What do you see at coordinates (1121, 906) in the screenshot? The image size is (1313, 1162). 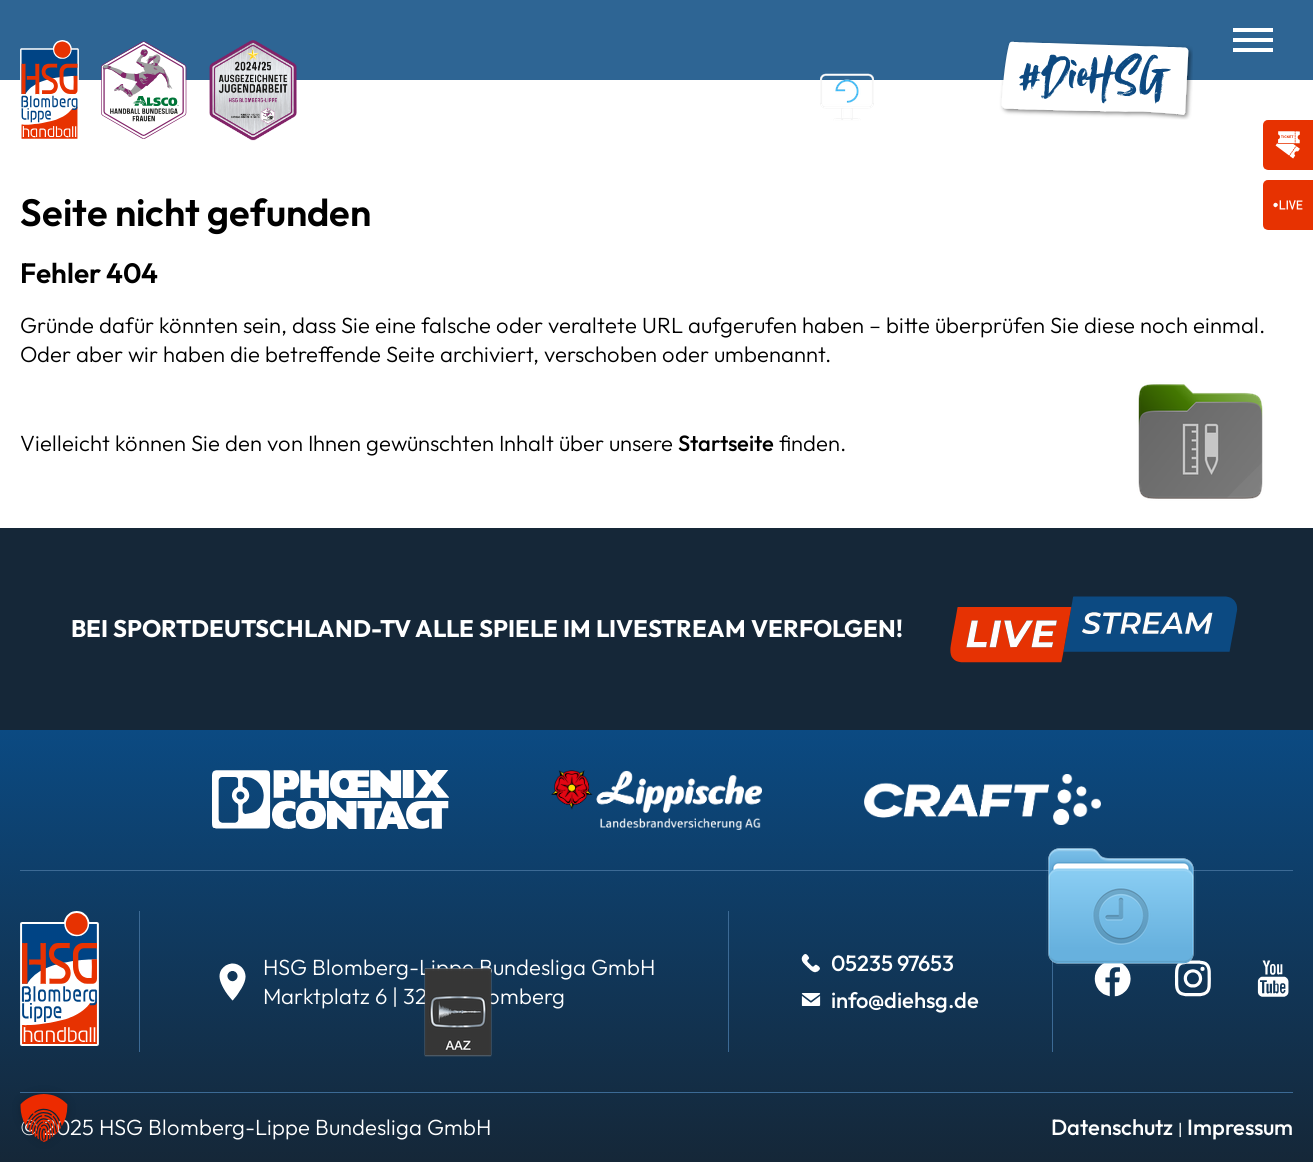 I see `access temporary files folder` at bounding box center [1121, 906].